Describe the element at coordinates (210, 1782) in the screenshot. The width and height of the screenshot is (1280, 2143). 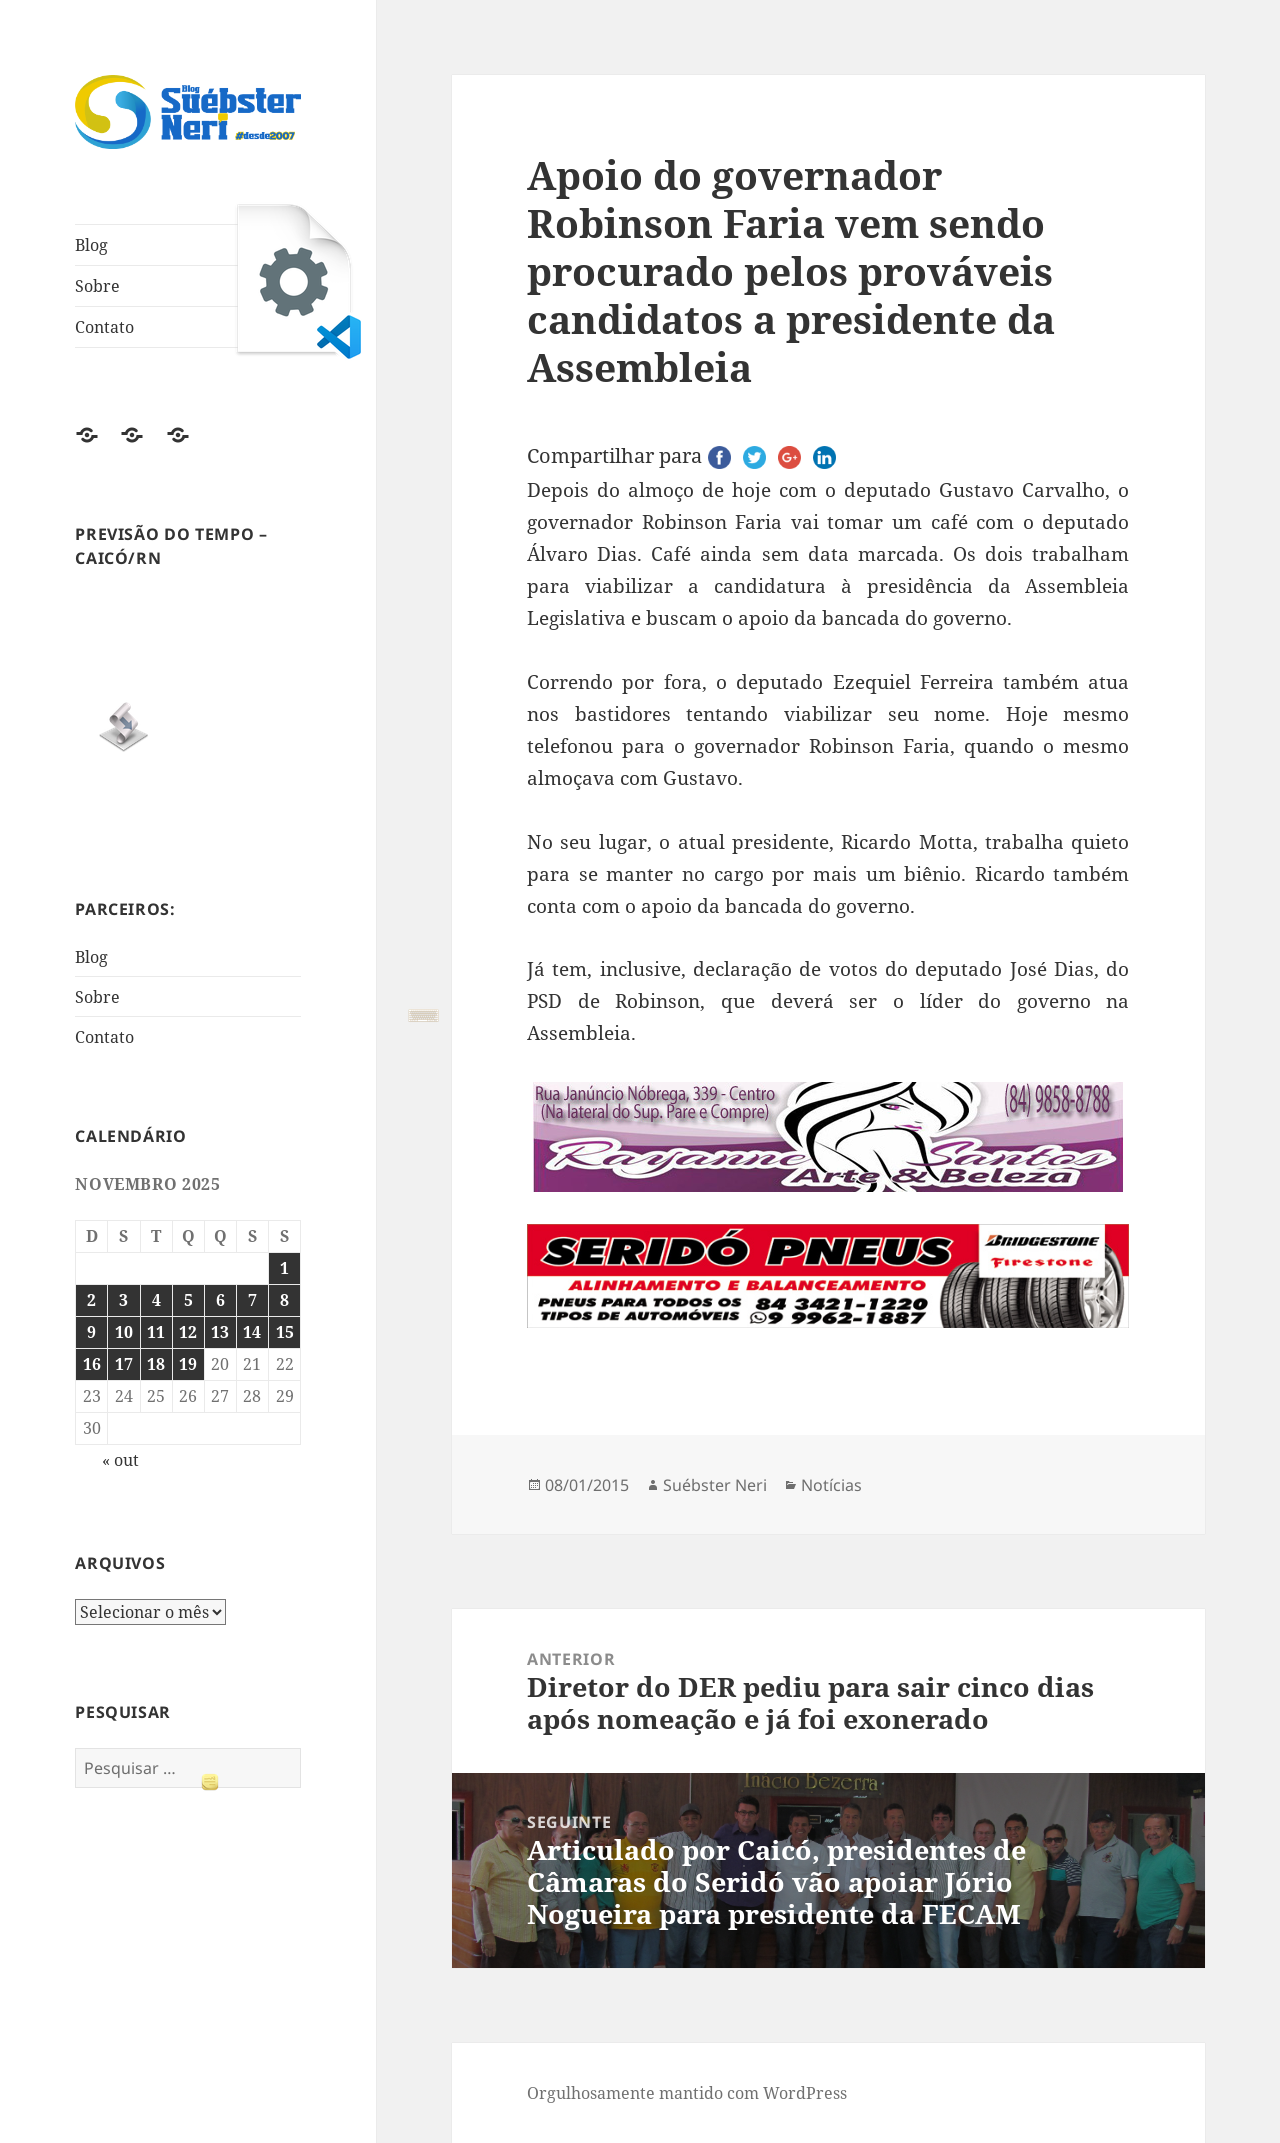
I see `open the stickies app for quick notes` at that location.